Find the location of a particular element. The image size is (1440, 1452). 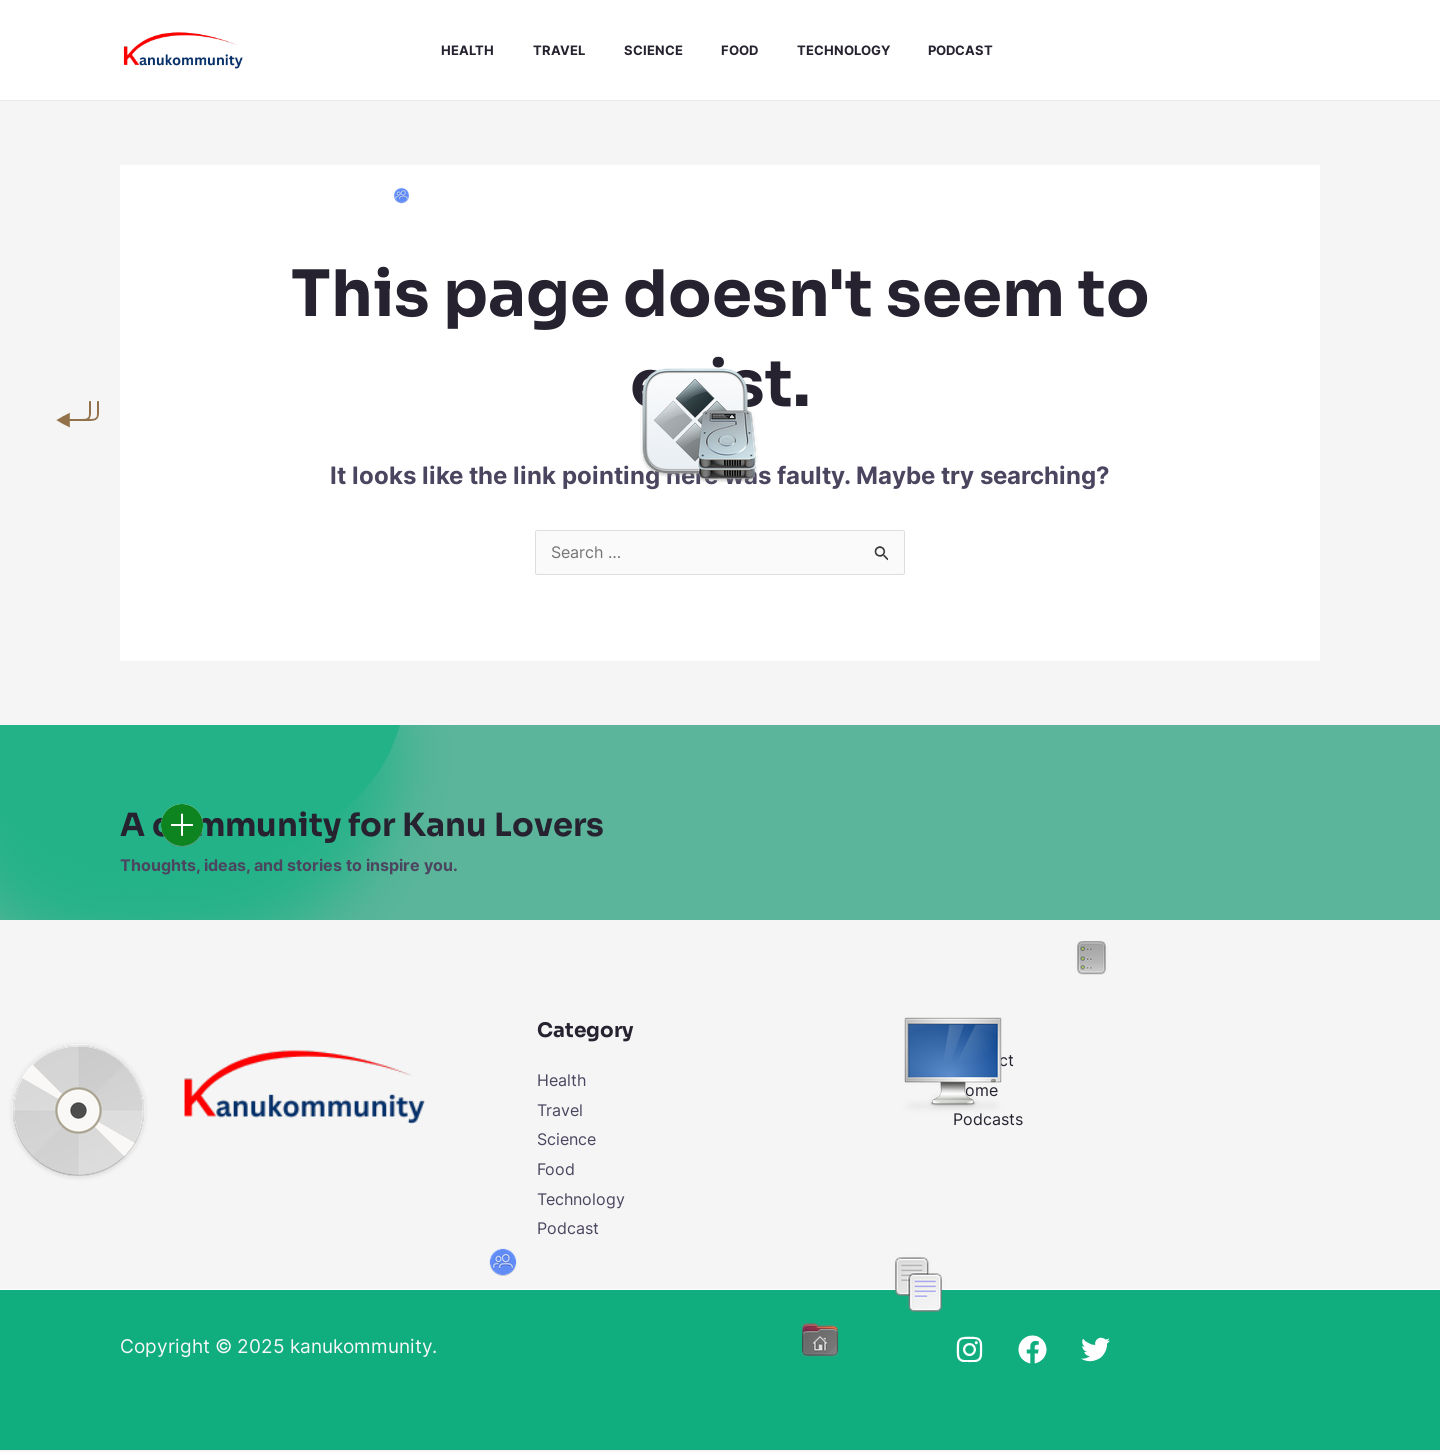

display or monitor settings is located at coordinates (953, 1060).